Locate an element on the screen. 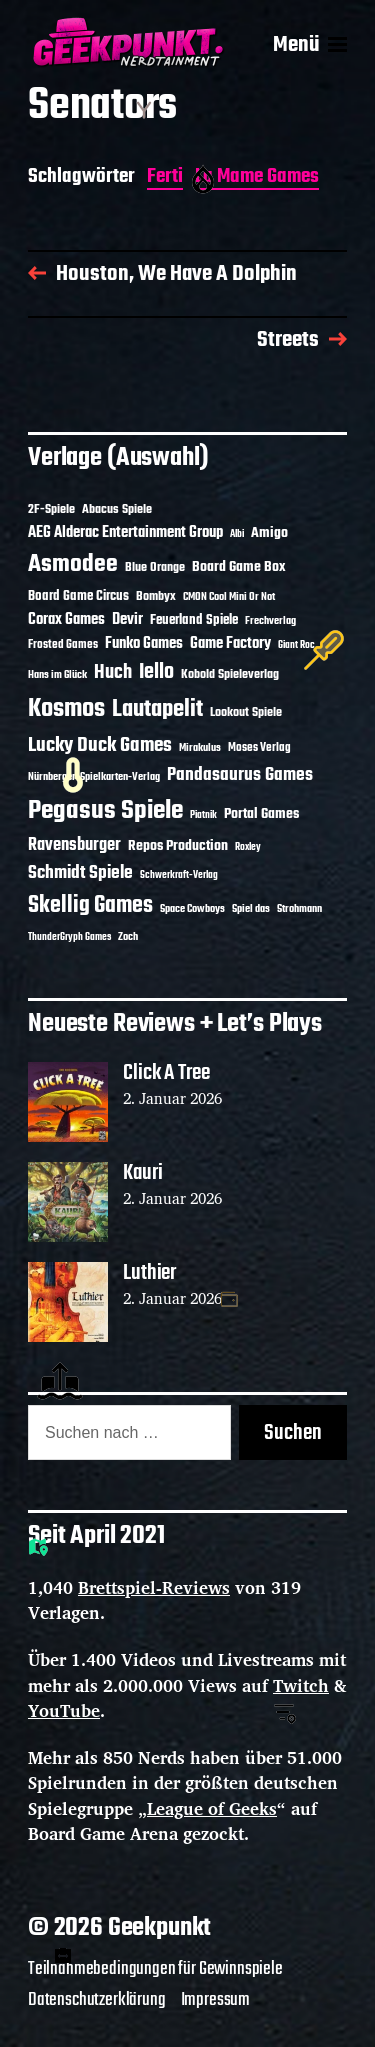  drupal content management system logo is located at coordinates (203, 179).